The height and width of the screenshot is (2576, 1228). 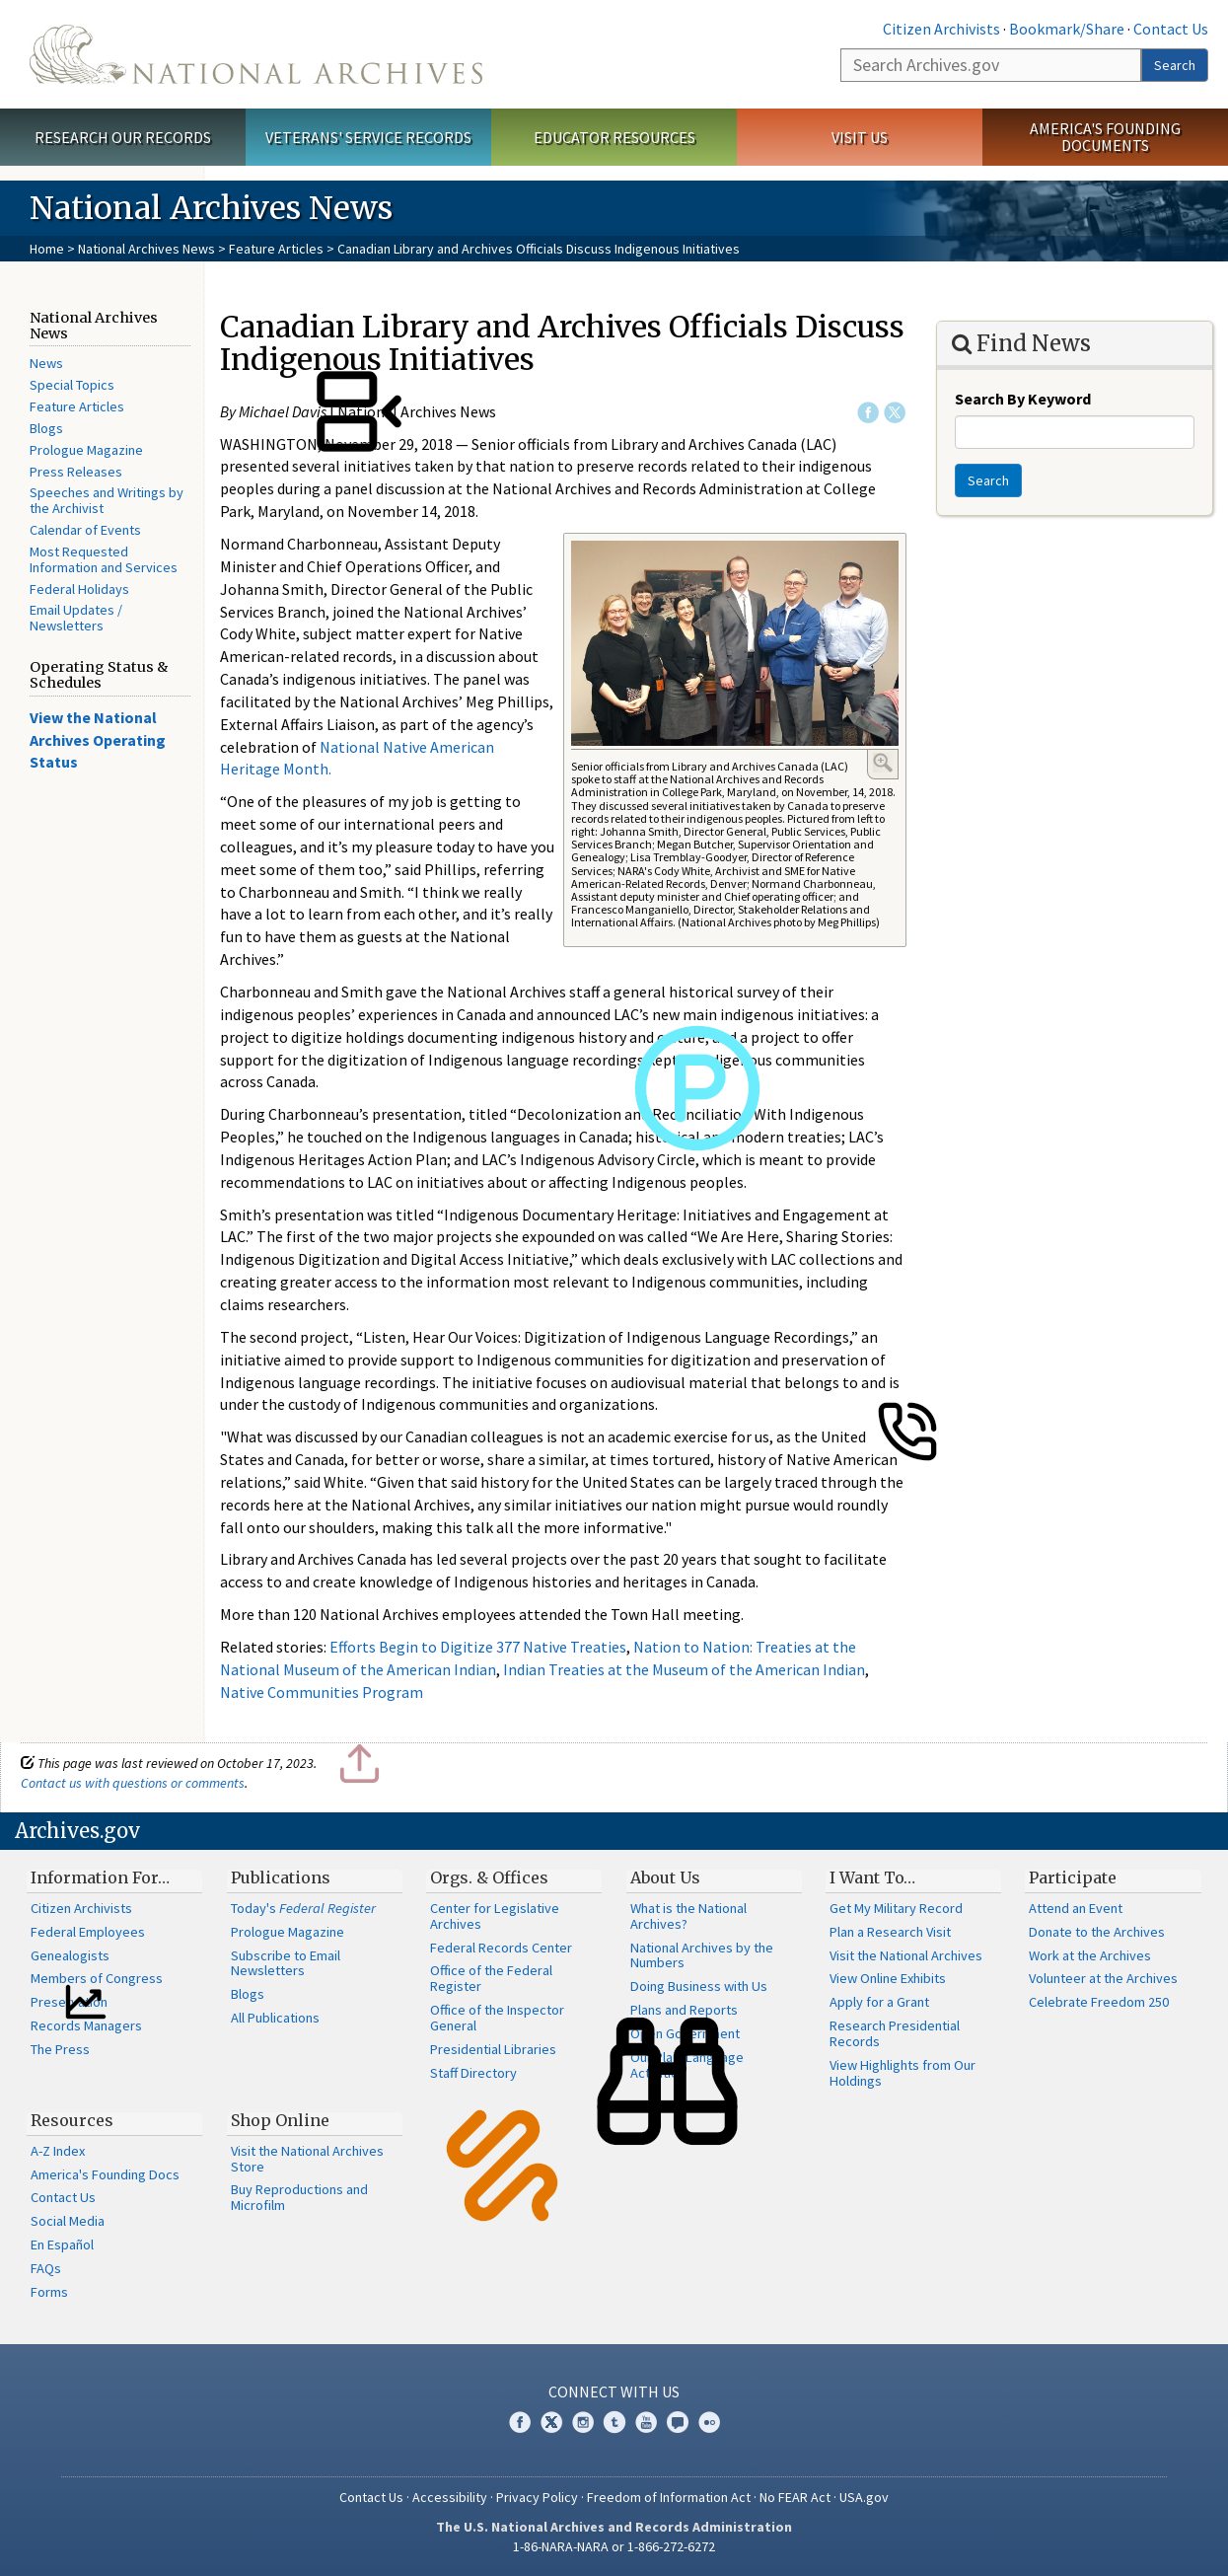 What do you see at coordinates (86, 2002) in the screenshot?
I see `view analytics or performance metrics` at bounding box center [86, 2002].